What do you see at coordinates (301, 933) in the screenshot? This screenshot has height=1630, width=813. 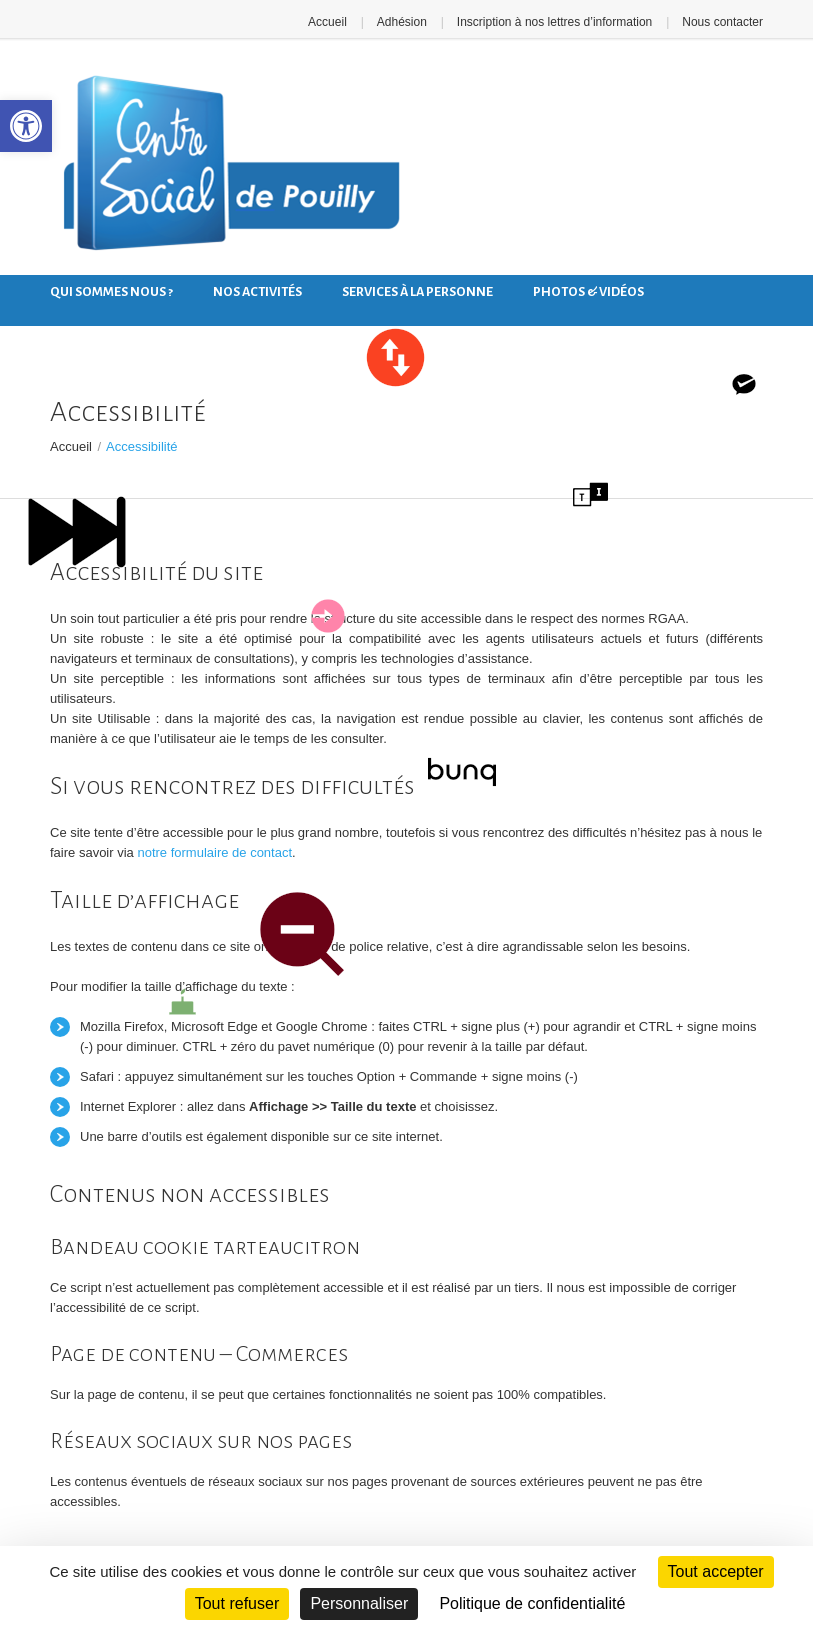 I see `zoom out to see more content` at bounding box center [301, 933].